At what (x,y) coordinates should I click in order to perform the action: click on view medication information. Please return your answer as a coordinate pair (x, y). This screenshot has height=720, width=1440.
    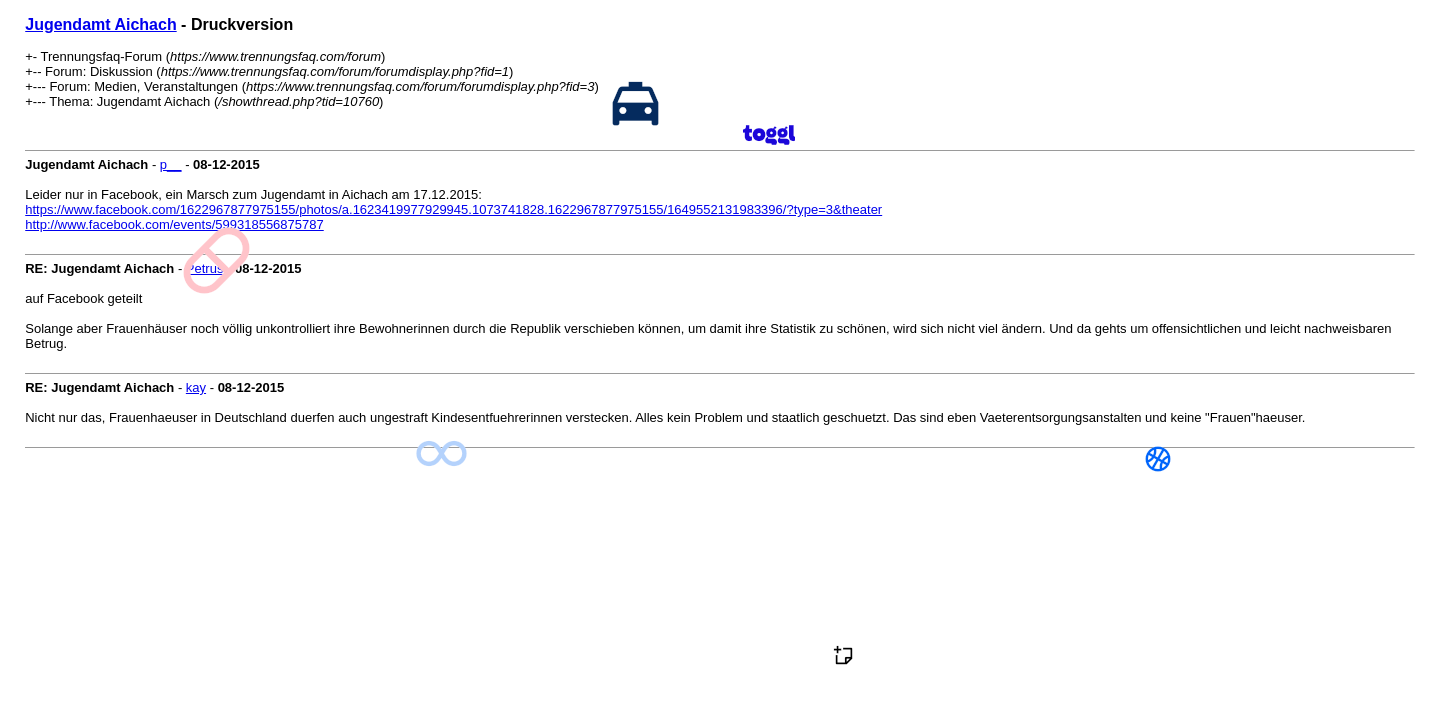
    Looking at the image, I should click on (216, 260).